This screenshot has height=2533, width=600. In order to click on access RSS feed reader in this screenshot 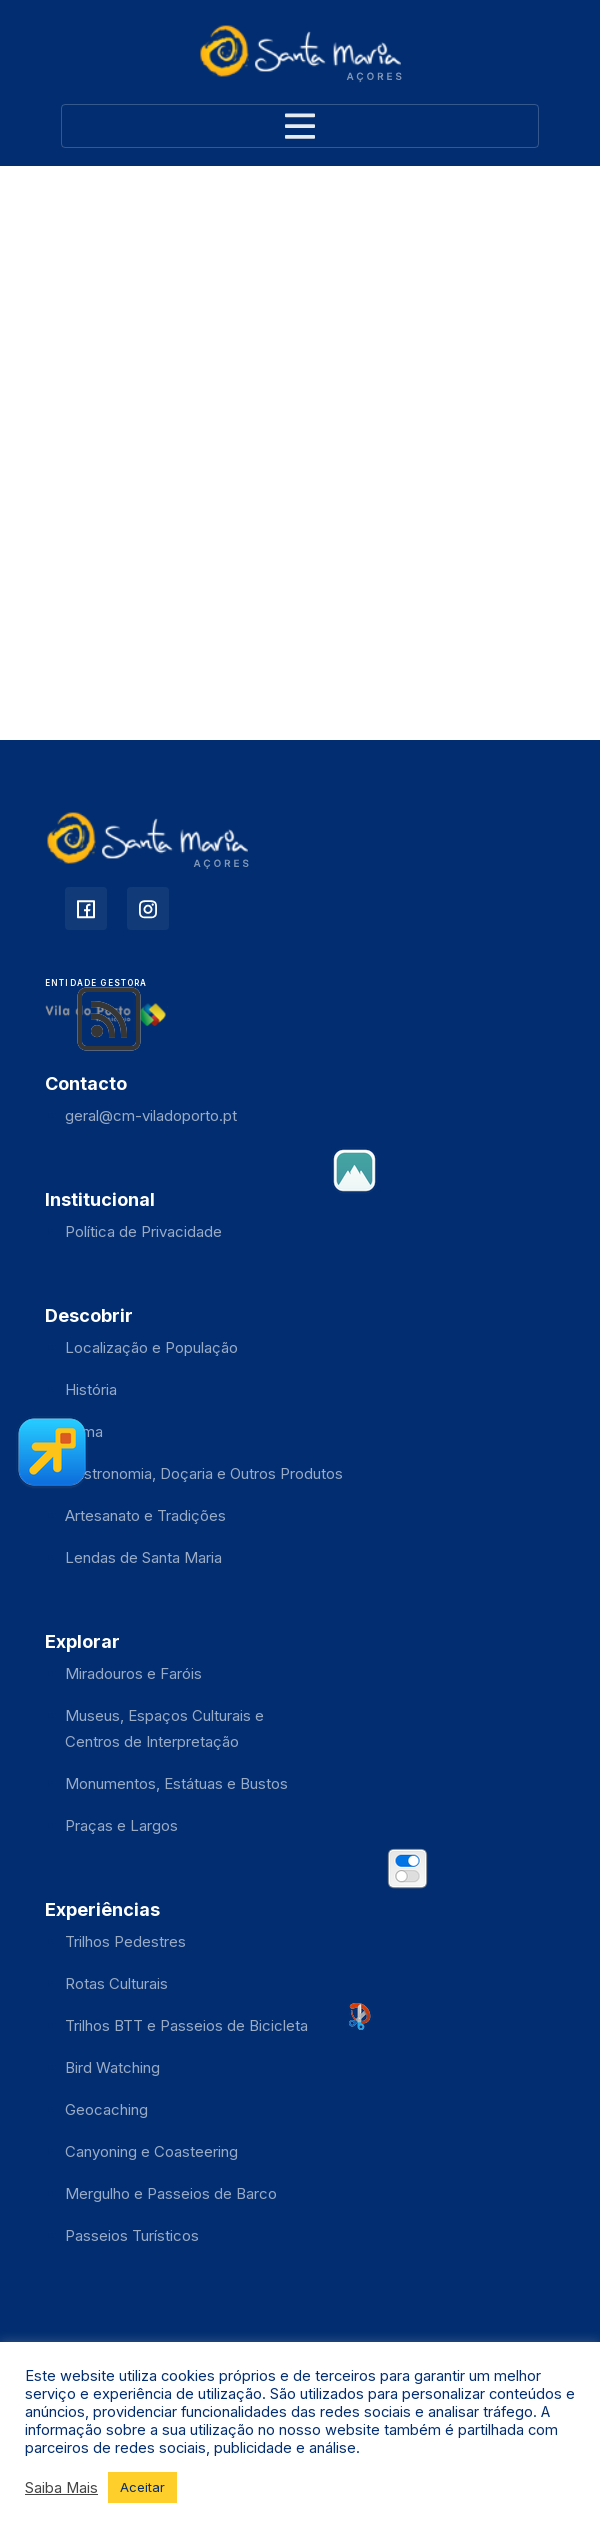, I will do `click(109, 1019)`.